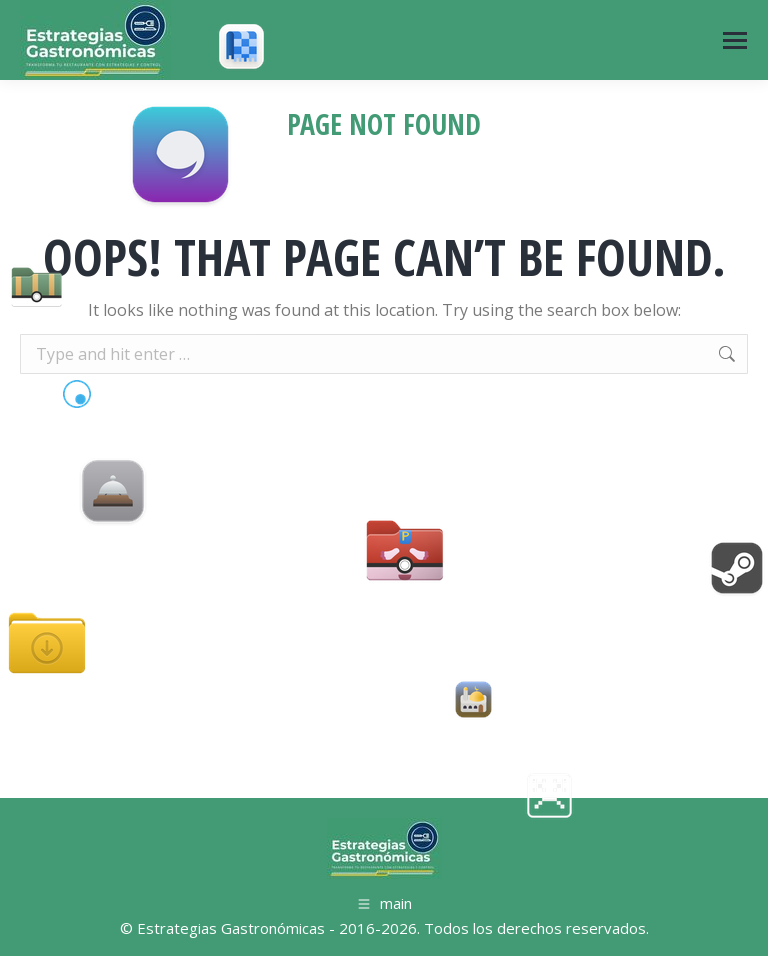 The width and height of the screenshot is (768, 956). Describe the element at coordinates (473, 699) in the screenshot. I see `open the vaktisalah islamic prayer times app` at that location.